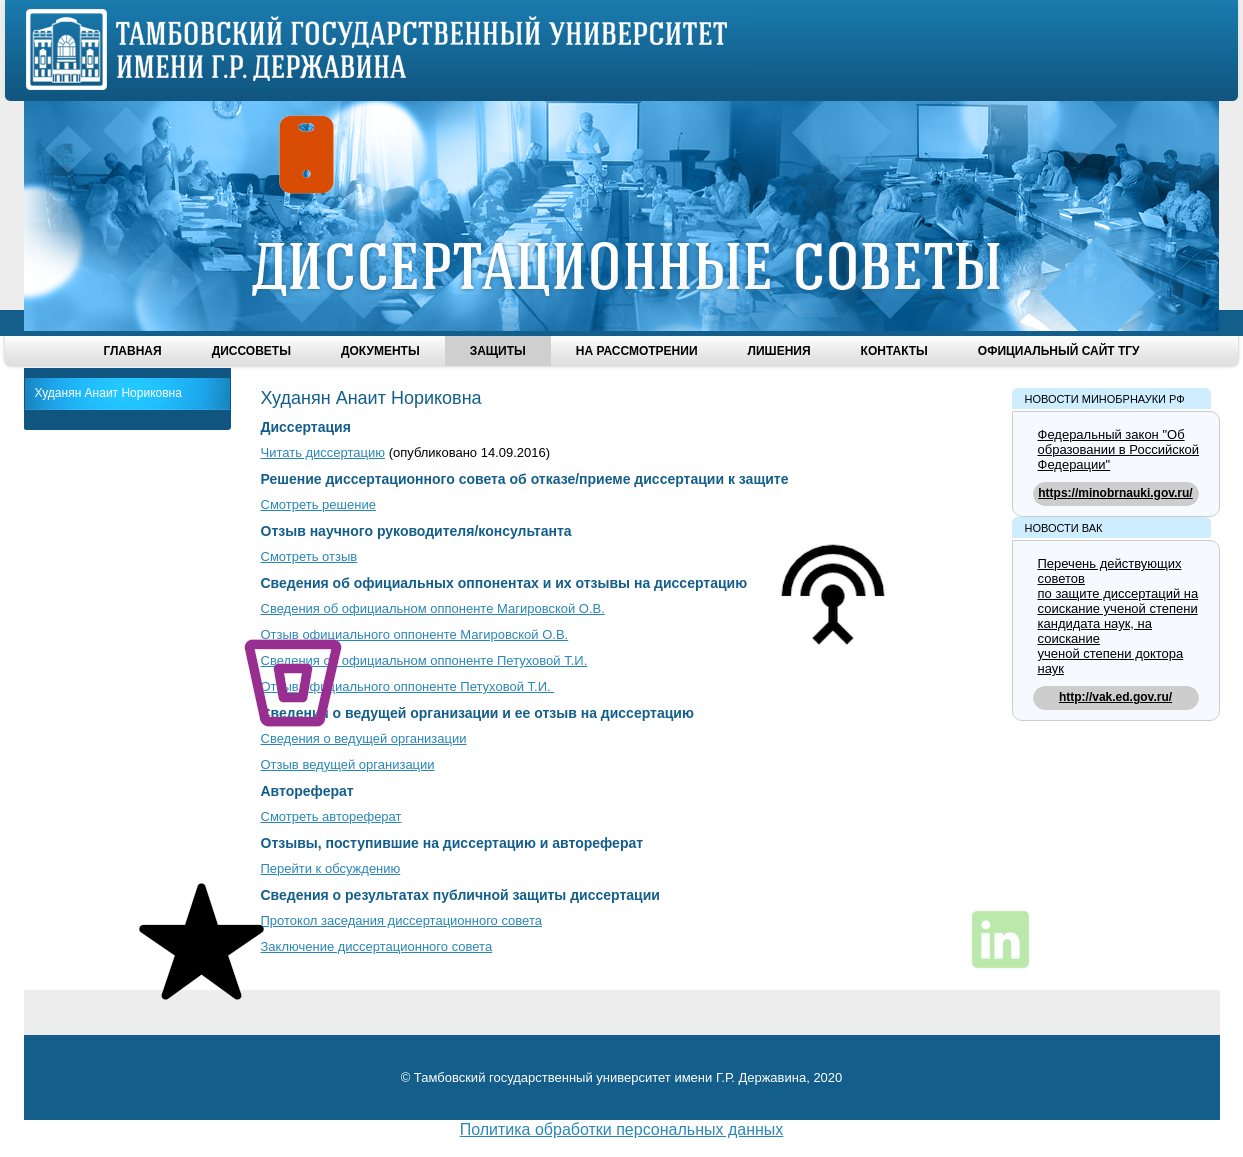 The height and width of the screenshot is (1157, 1243). Describe the element at coordinates (306, 154) in the screenshot. I see `switch to mobile view` at that location.